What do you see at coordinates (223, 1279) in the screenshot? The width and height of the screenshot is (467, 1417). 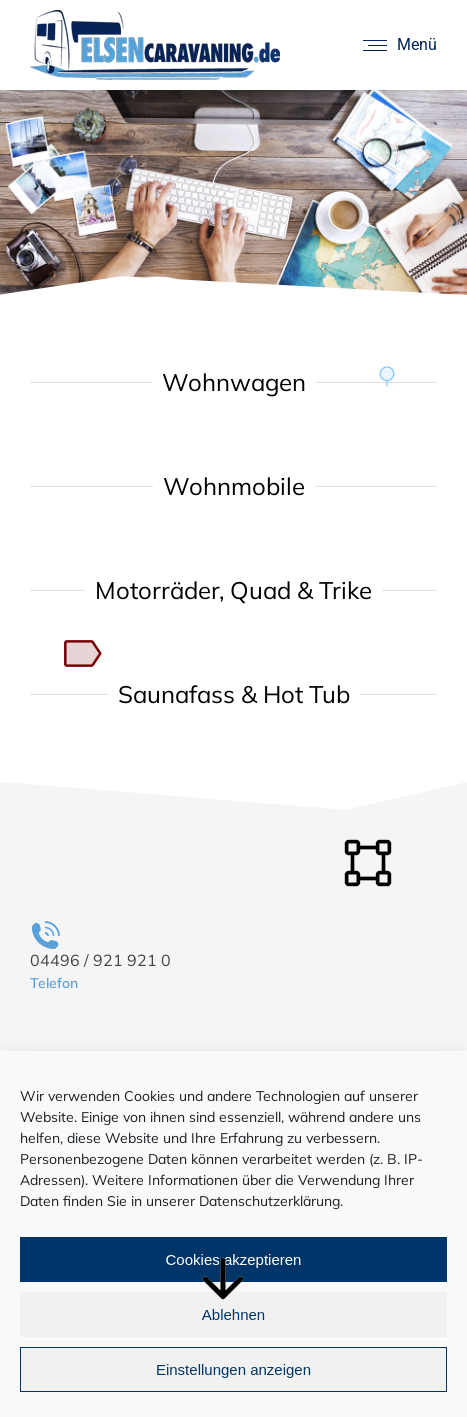 I see `scroll down or view more content below` at bounding box center [223, 1279].